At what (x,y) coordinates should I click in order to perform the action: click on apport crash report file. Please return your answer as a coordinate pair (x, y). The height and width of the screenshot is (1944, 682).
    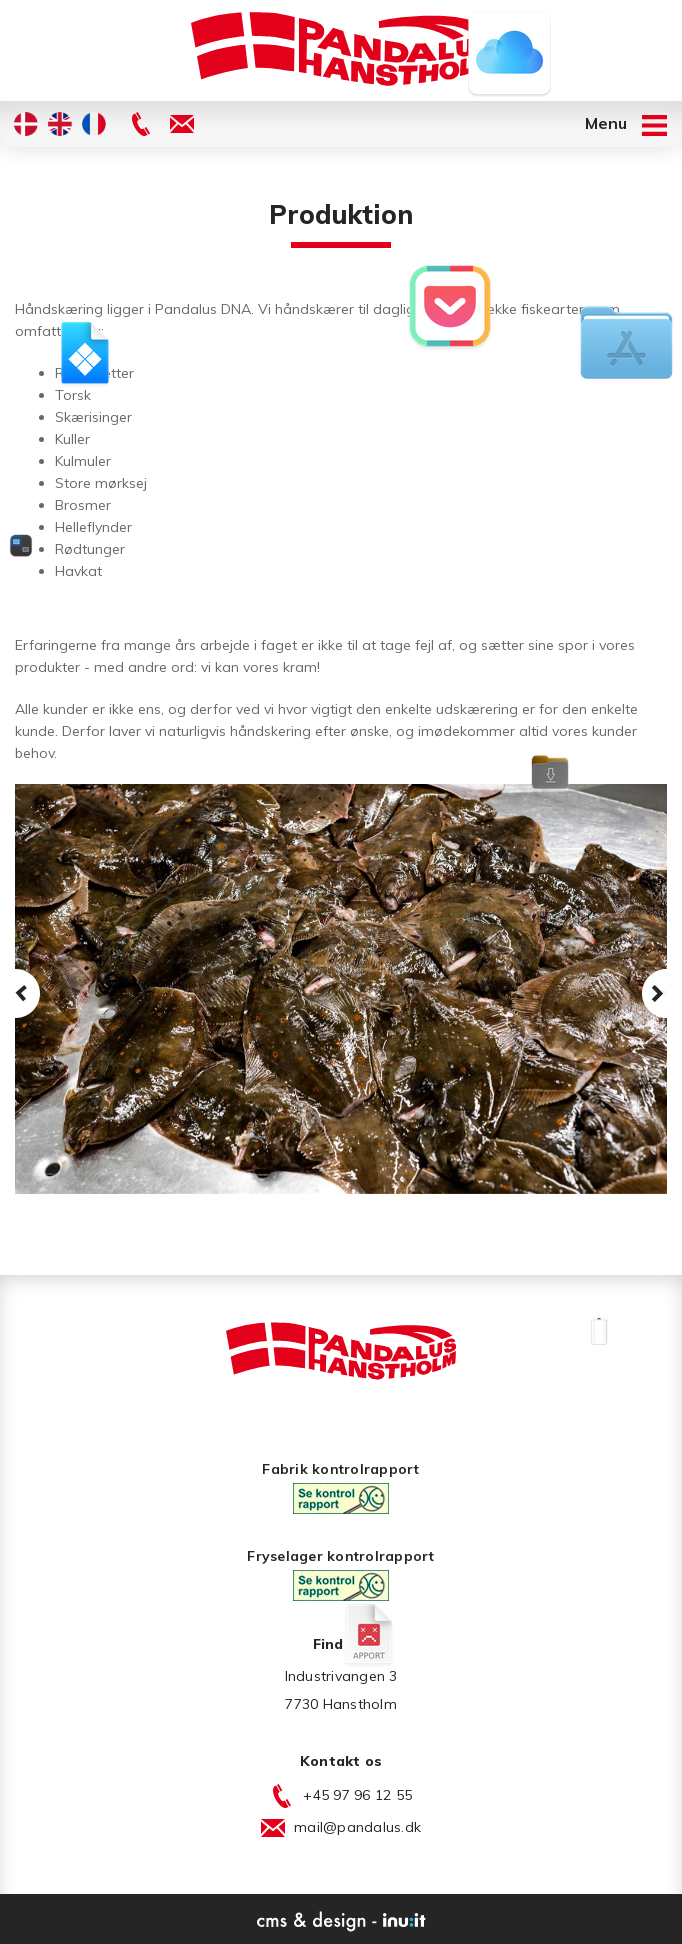
    Looking at the image, I should click on (369, 1635).